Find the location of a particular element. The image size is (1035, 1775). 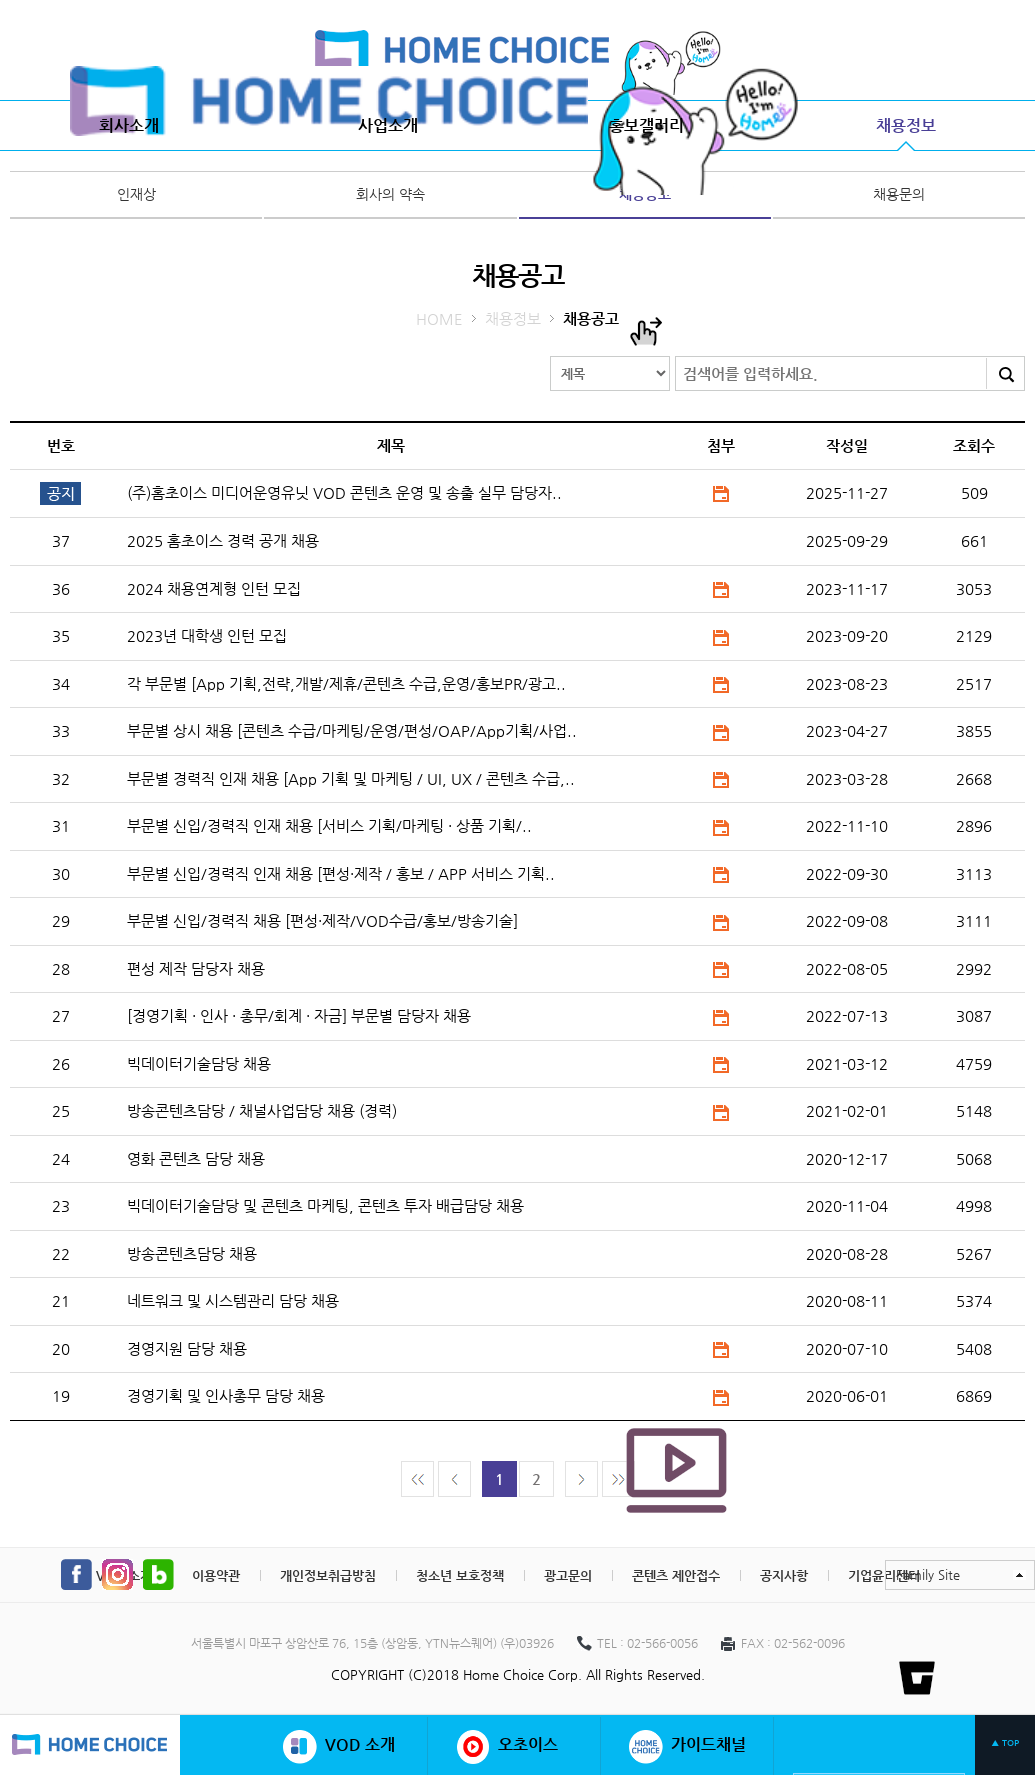

link to Bitbucket repository is located at coordinates (917, 1678).